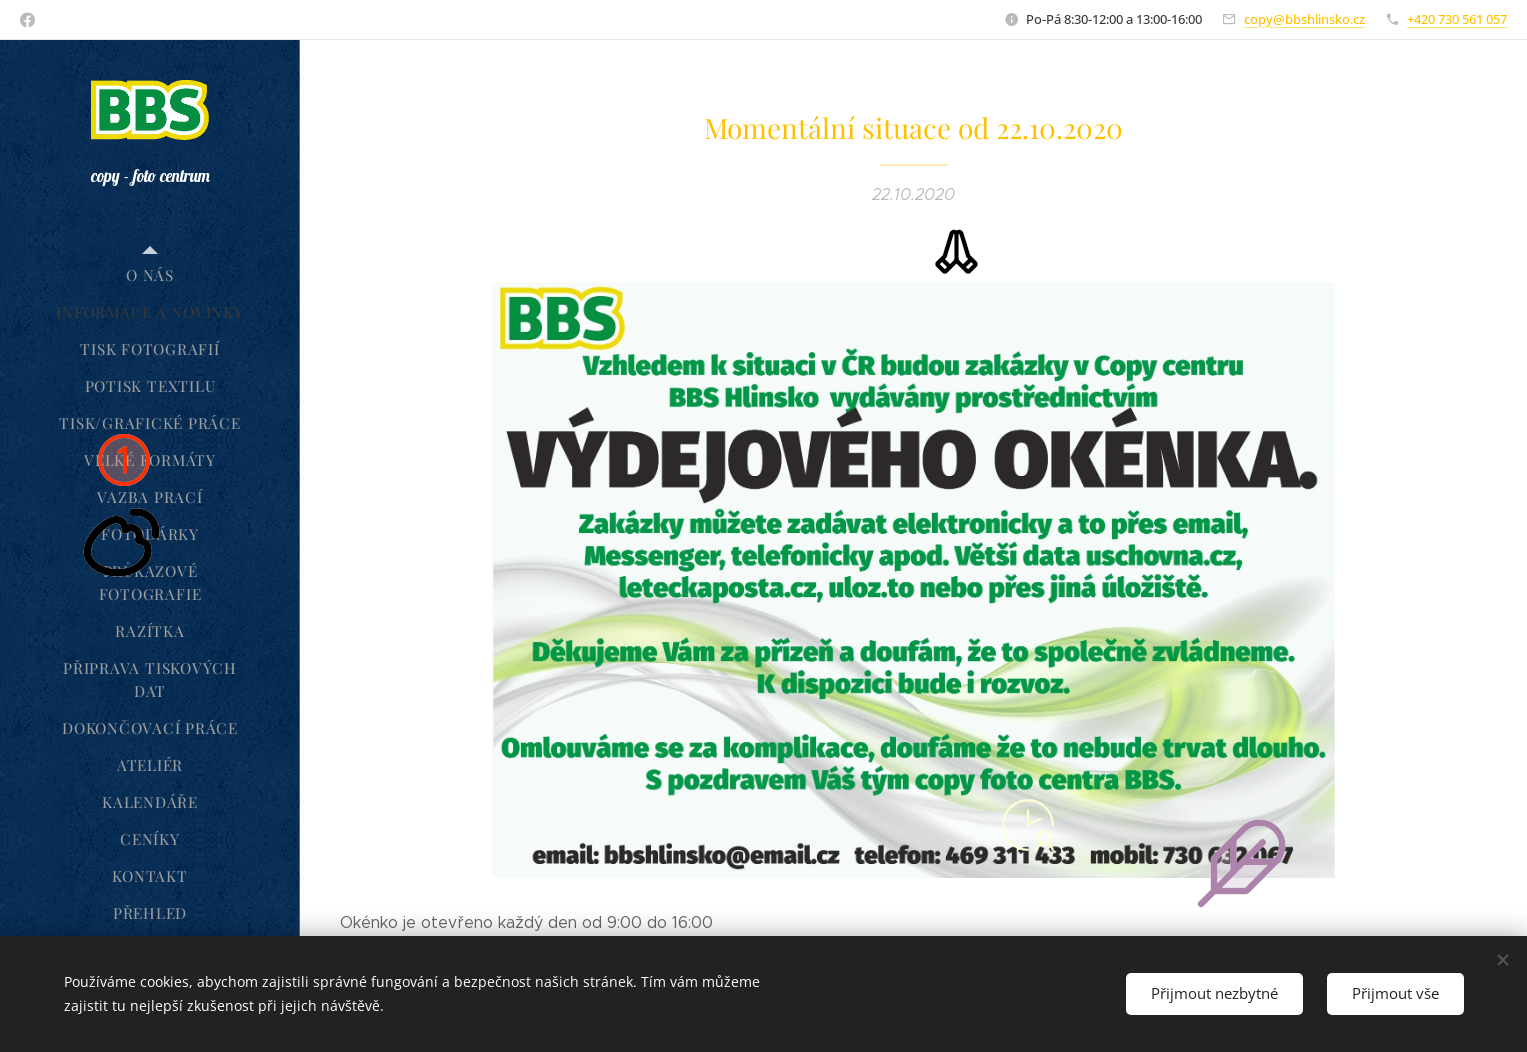 The width and height of the screenshot is (1527, 1052). I want to click on express gratitude or thanks, so click(956, 252).